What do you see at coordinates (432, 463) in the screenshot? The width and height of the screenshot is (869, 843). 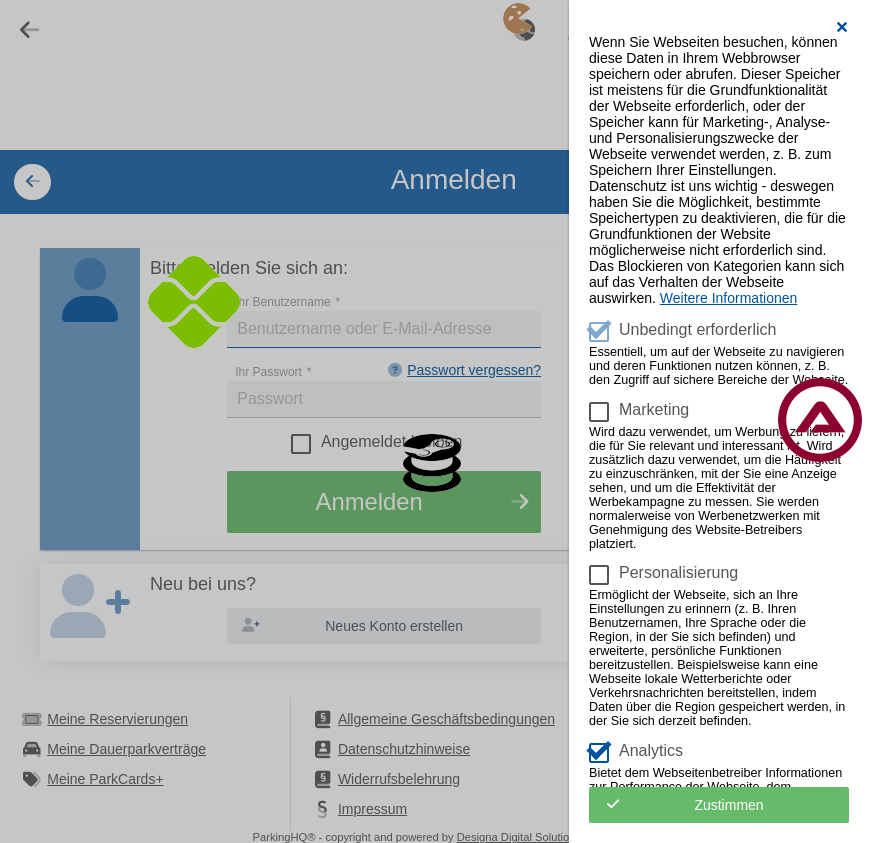 I see `visit steamdb website for steam game statistics` at bounding box center [432, 463].